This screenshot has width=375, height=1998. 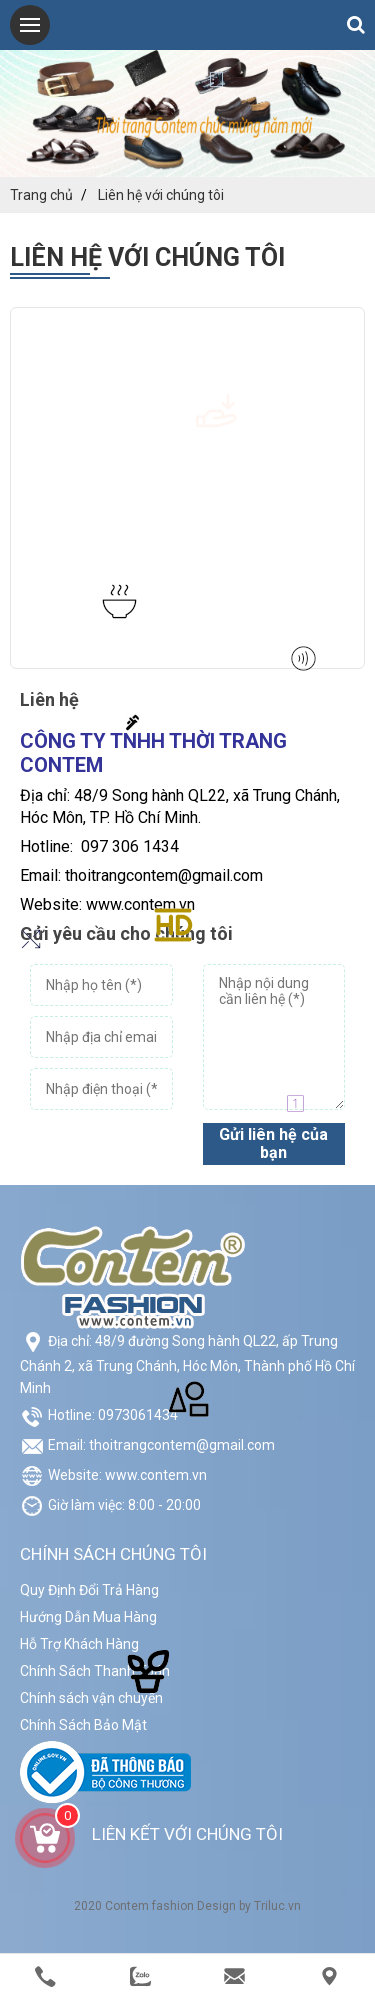 What do you see at coordinates (31, 939) in the screenshot?
I see `shuffle or randomize playback order` at bounding box center [31, 939].